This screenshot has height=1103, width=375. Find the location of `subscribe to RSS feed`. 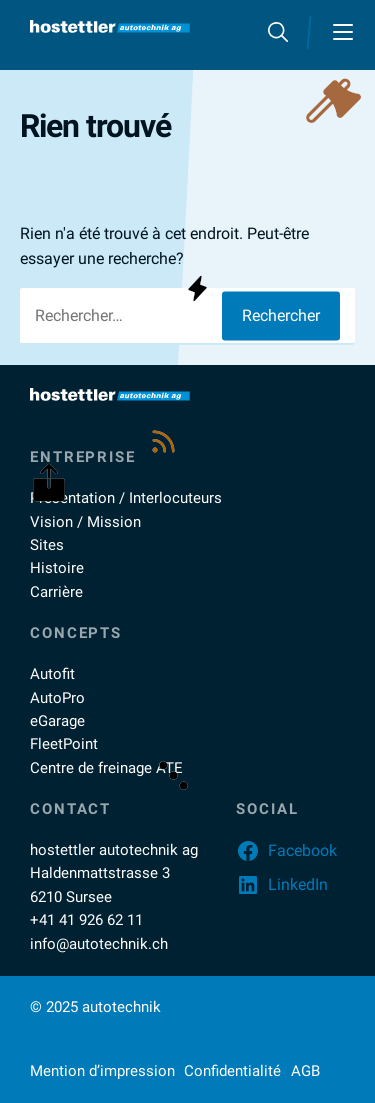

subscribe to RSS feed is located at coordinates (163, 441).